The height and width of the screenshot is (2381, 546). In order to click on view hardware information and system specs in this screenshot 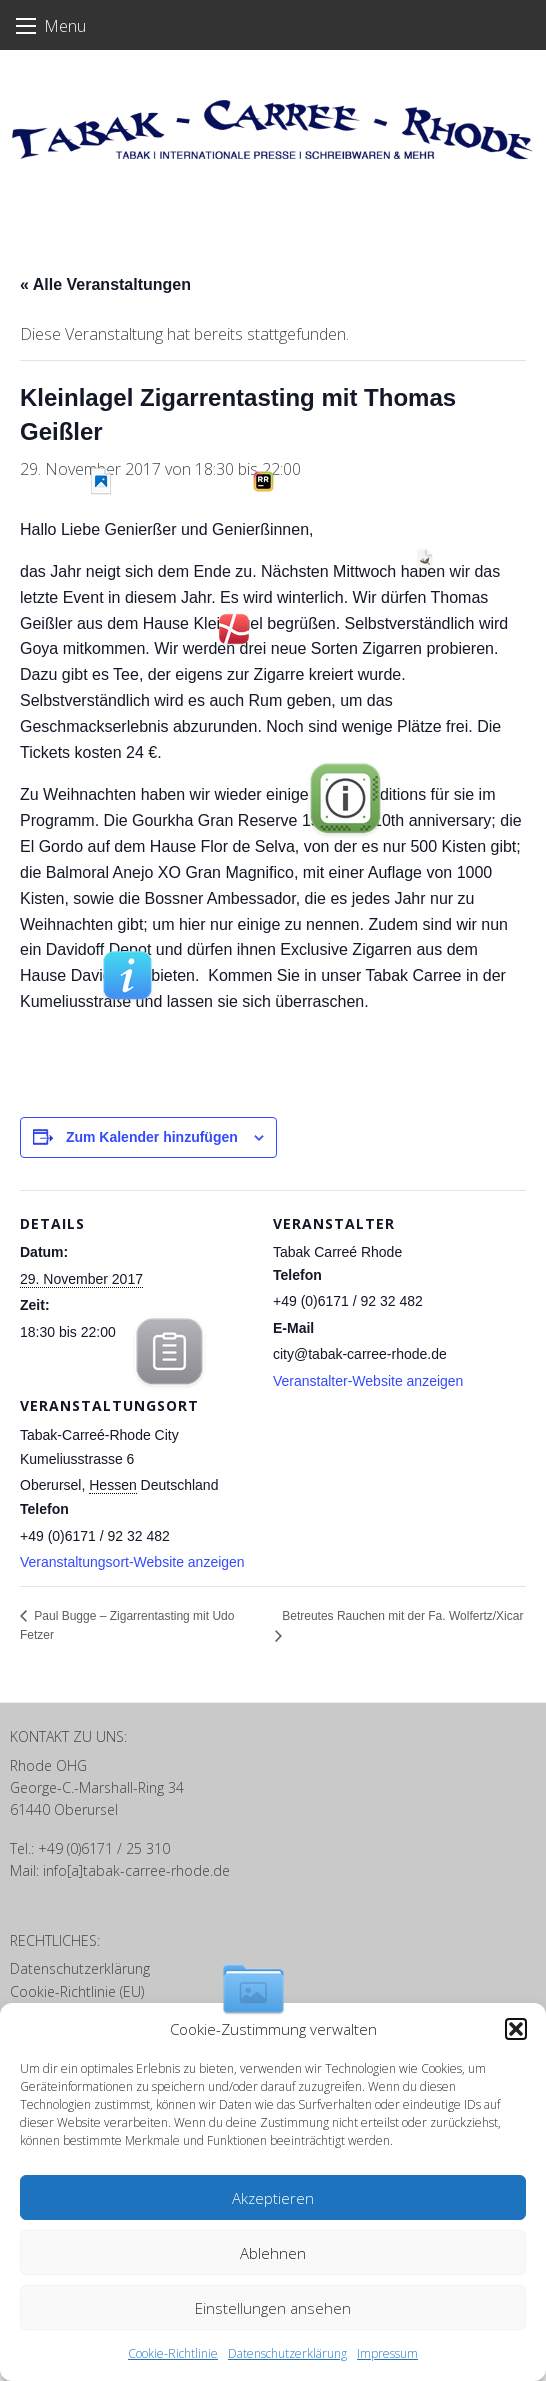, I will do `click(345, 799)`.